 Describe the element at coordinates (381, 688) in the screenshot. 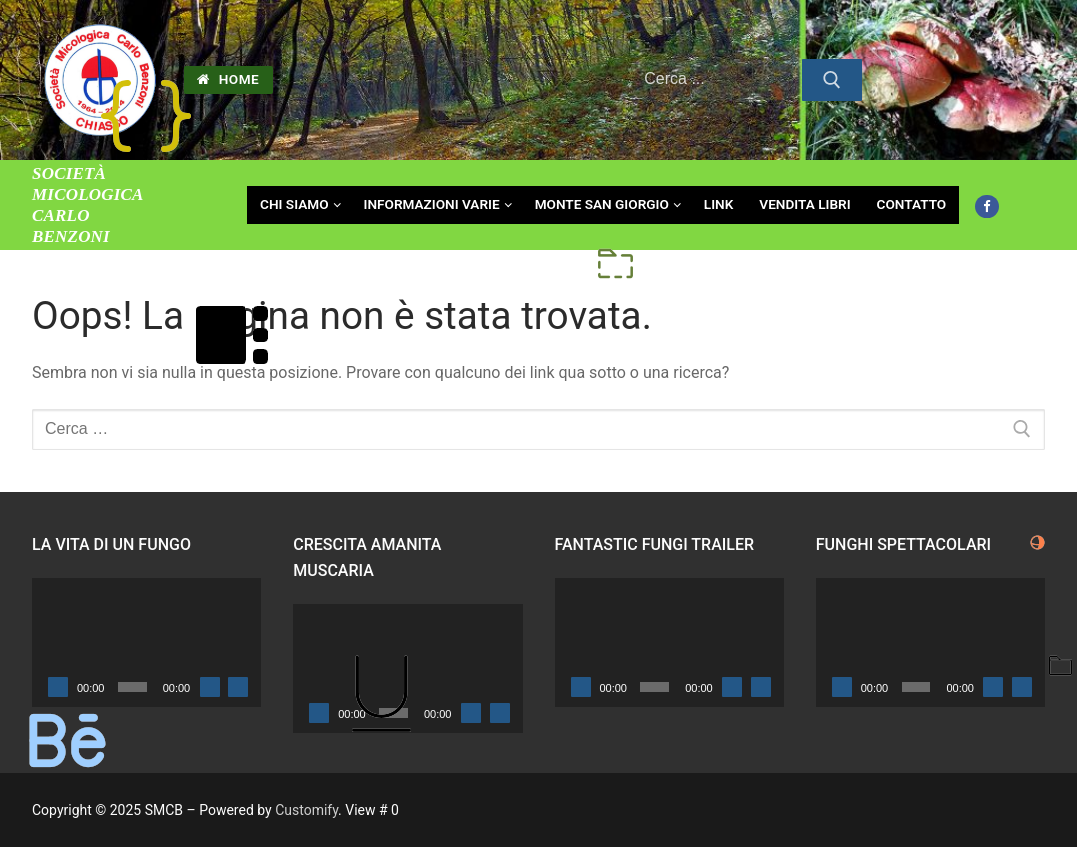

I see `apply underline formatting to selected text` at that location.